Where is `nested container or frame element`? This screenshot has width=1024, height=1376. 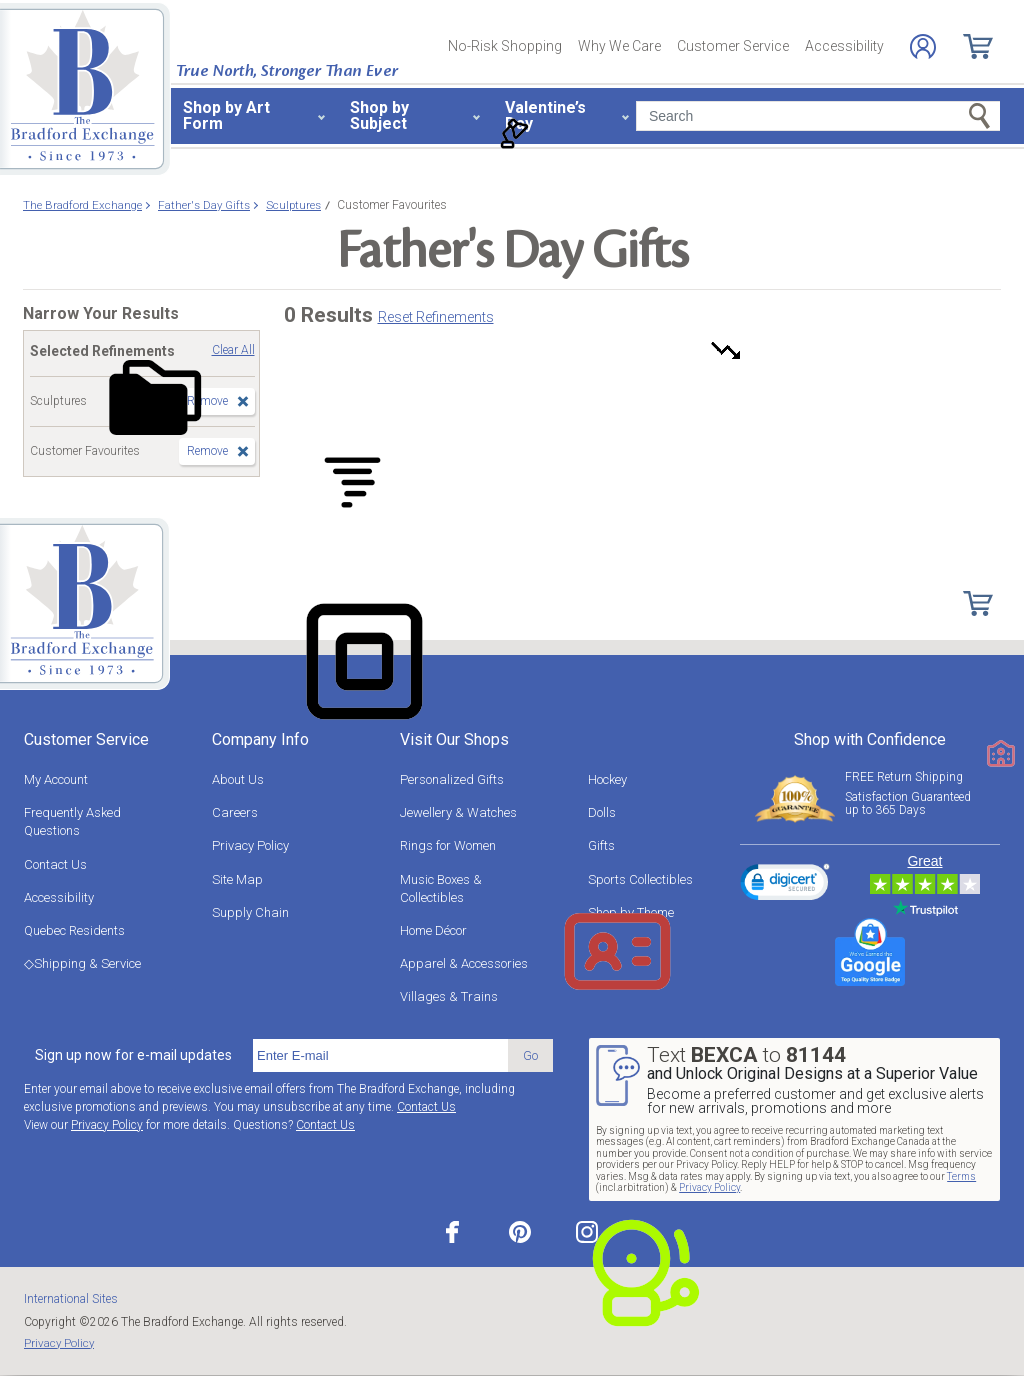 nested container or frame element is located at coordinates (364, 661).